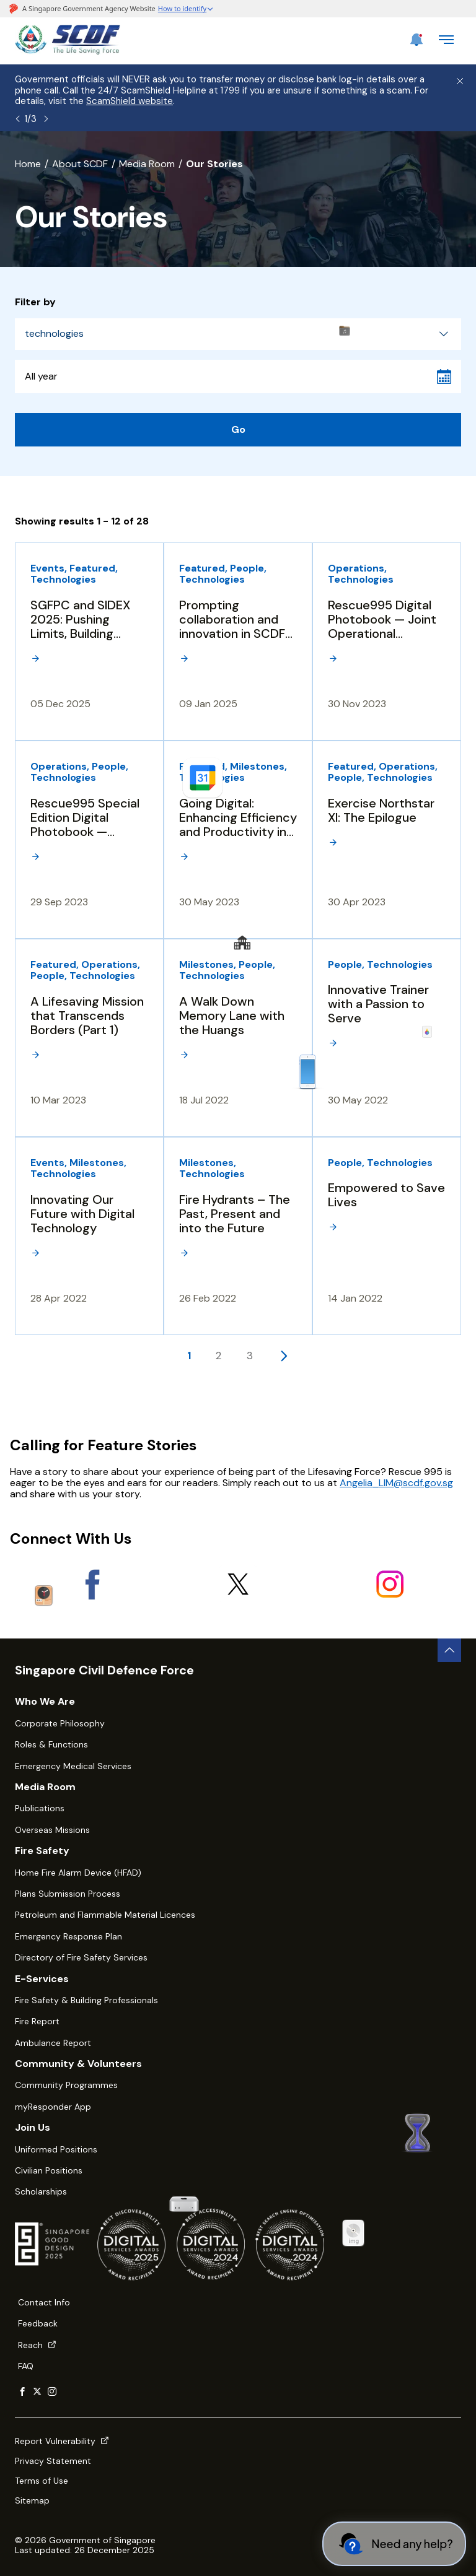  I want to click on indicates package manager is waiting or queued, so click(43, 1595).